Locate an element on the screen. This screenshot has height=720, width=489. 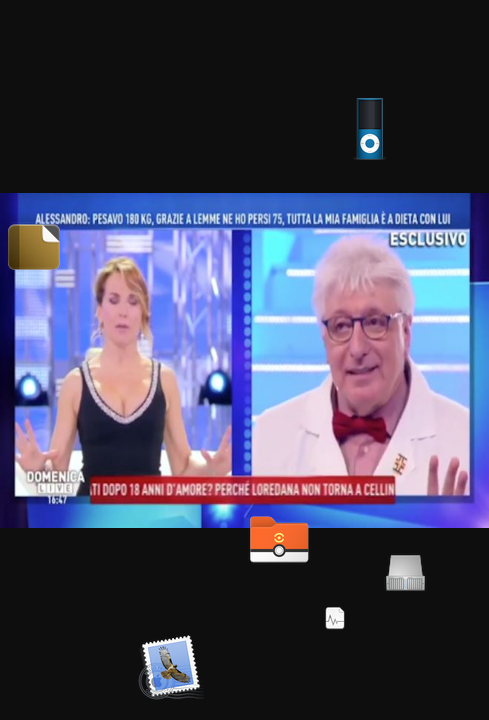
open mail preferences or settings is located at coordinates (171, 667).